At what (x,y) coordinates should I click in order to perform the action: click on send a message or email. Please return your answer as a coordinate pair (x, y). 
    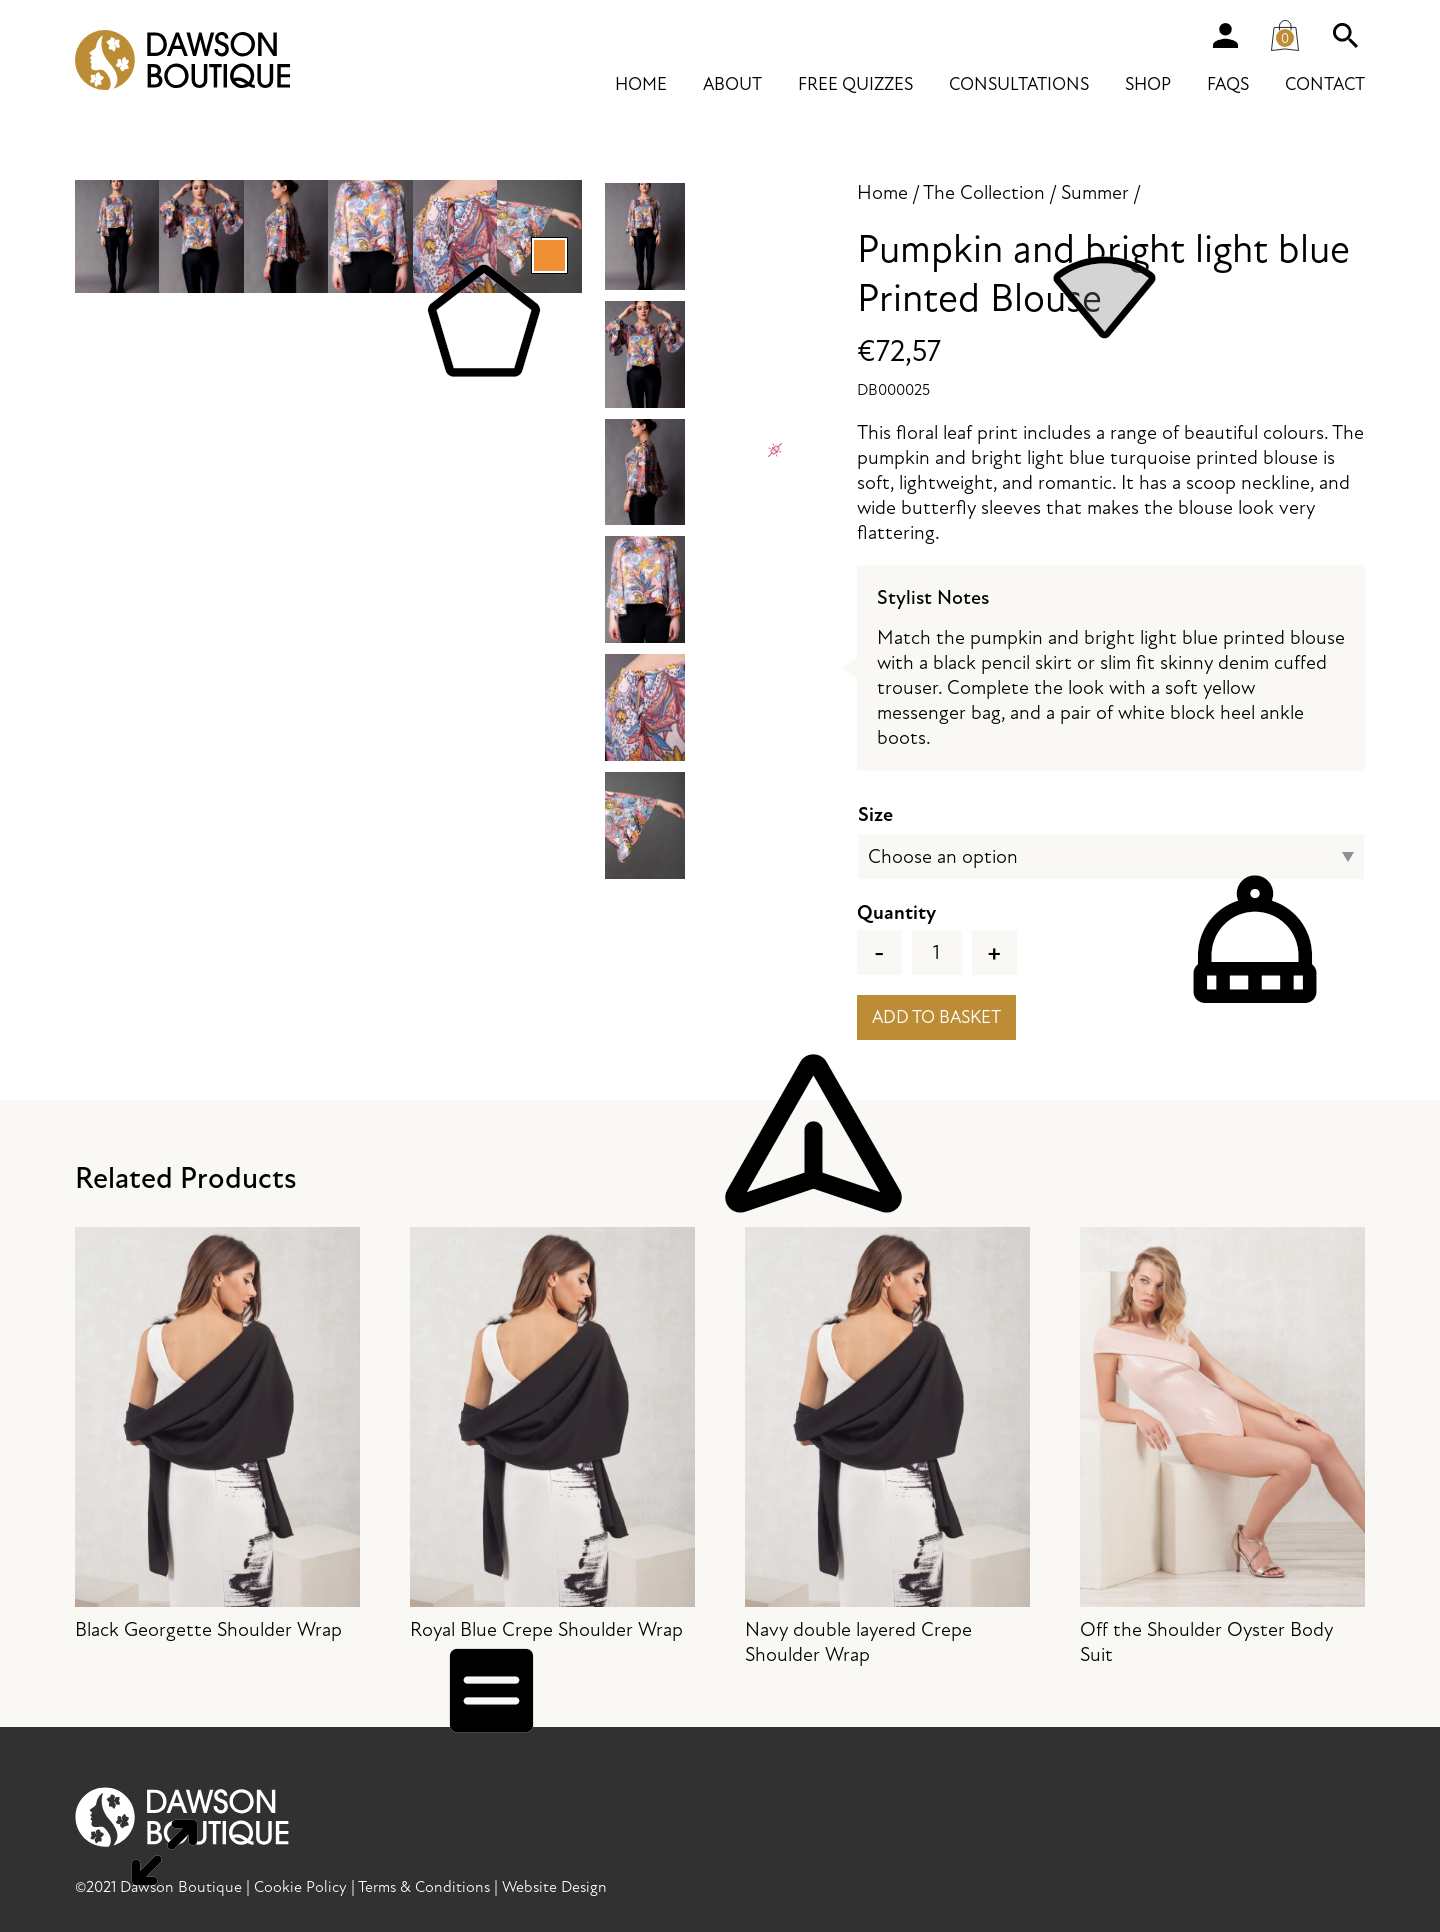
    Looking at the image, I should click on (813, 1136).